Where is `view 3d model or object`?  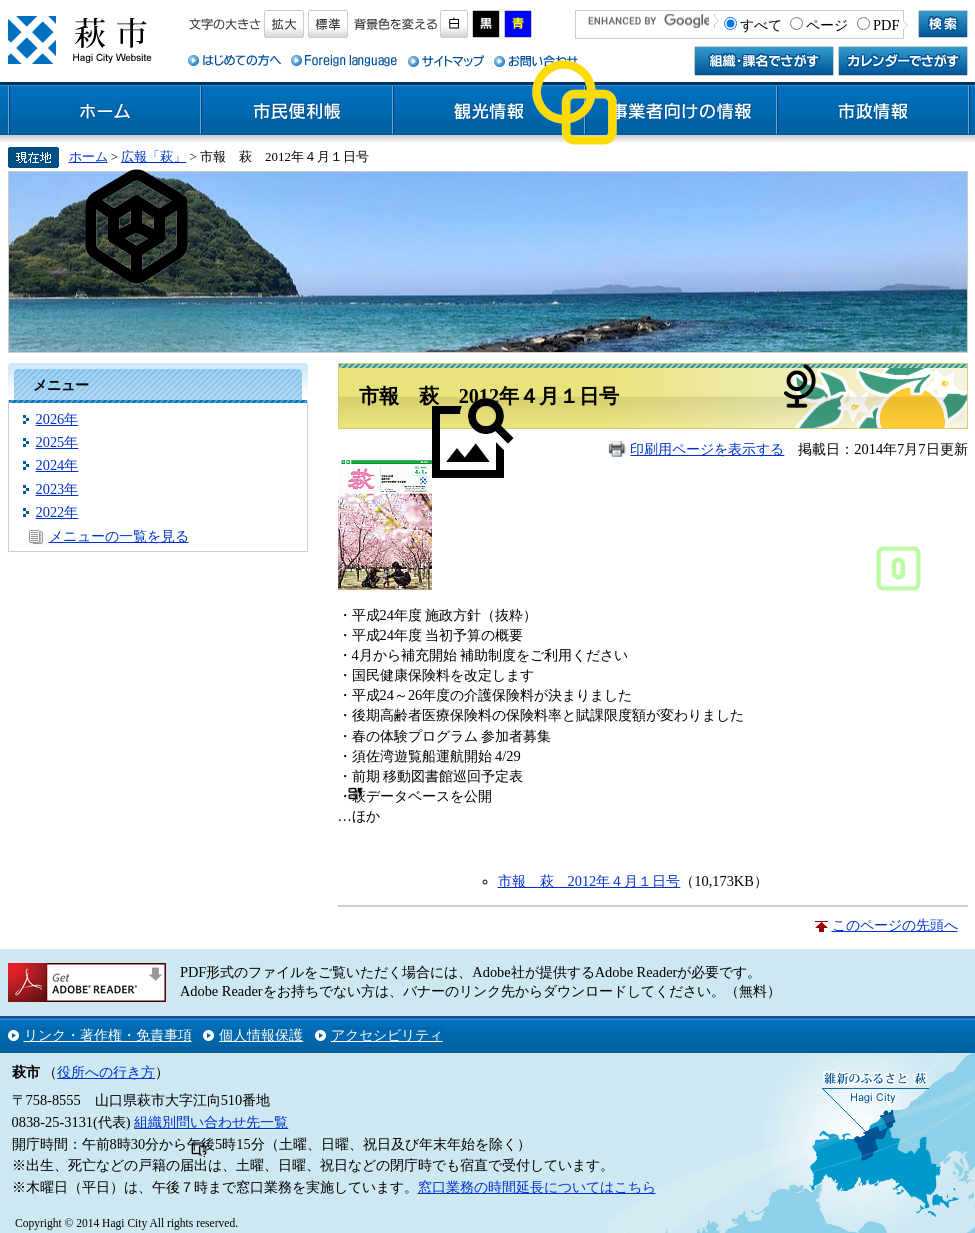 view 3d model or object is located at coordinates (136, 226).